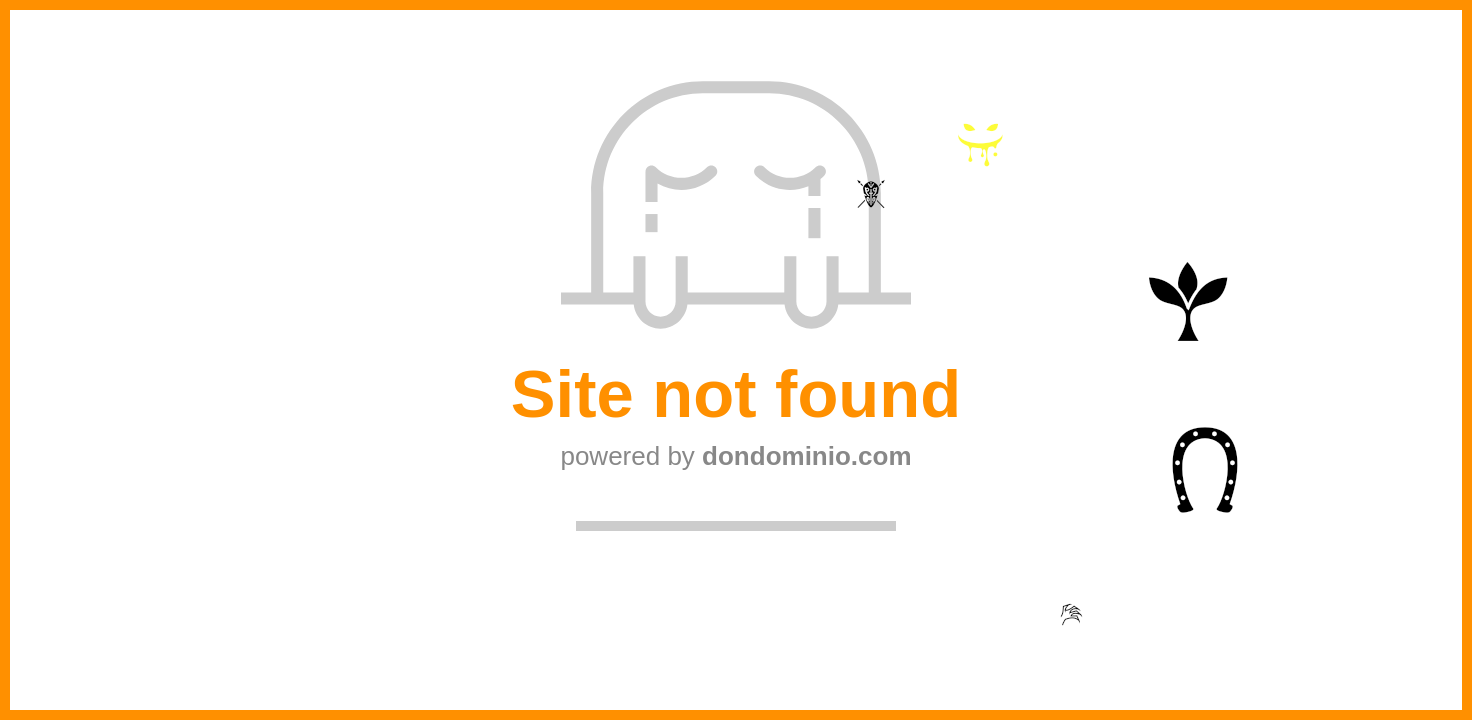 This screenshot has width=1472, height=720. What do you see at coordinates (1205, 470) in the screenshot?
I see `access luck or fortune-related game features` at bounding box center [1205, 470].